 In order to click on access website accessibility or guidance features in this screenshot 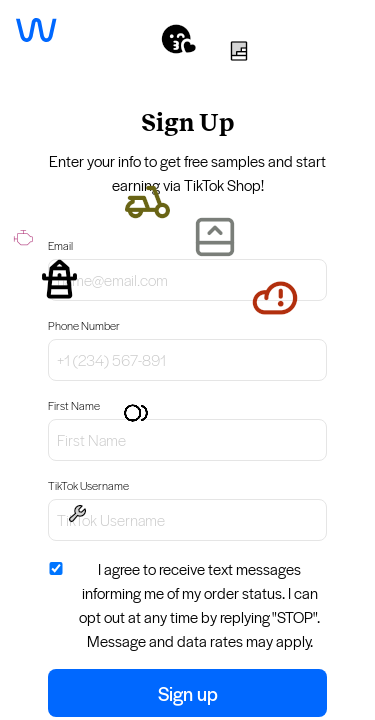, I will do `click(59, 280)`.